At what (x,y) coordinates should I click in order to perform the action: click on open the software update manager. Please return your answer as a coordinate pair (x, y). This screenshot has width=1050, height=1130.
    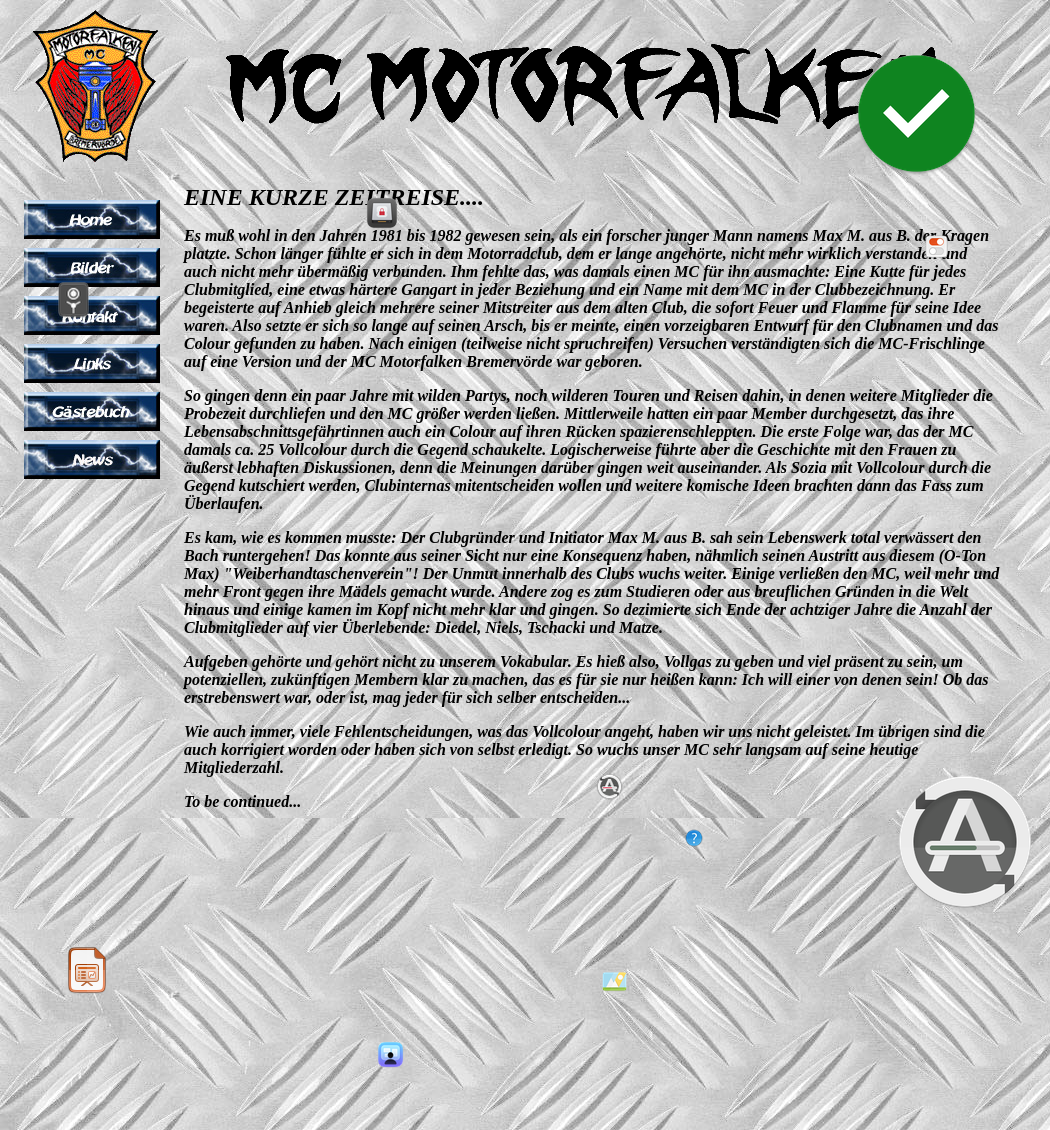
    Looking at the image, I should click on (609, 786).